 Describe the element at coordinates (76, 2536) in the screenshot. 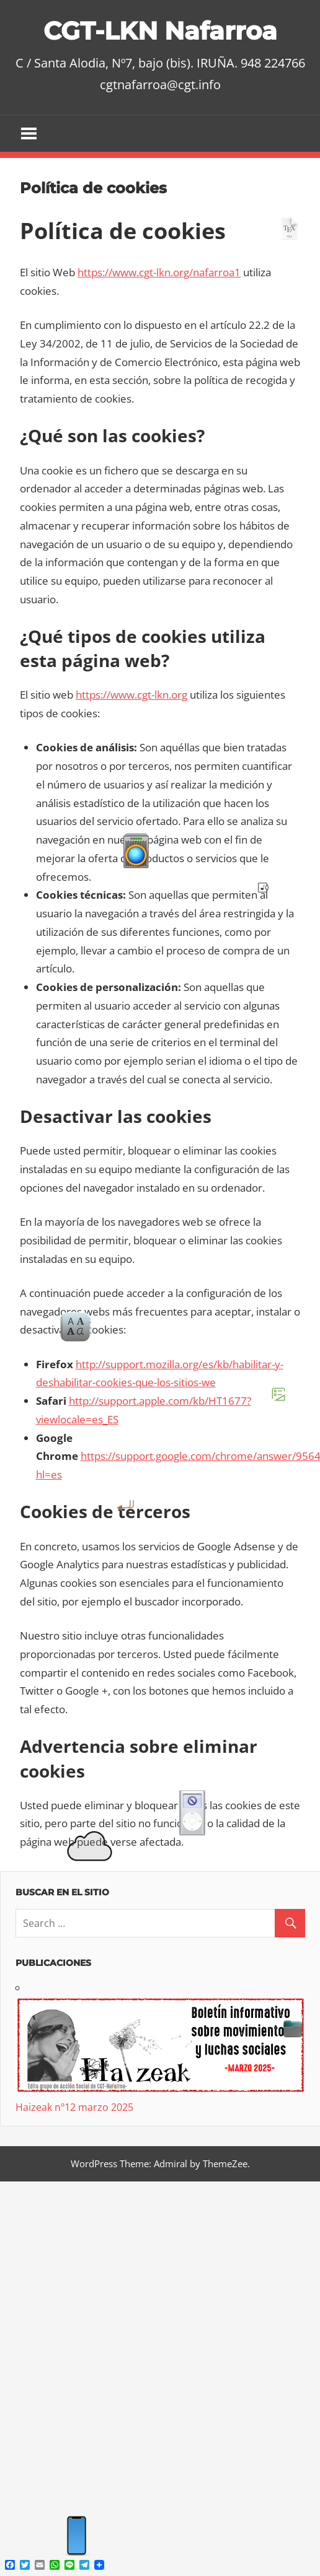

I see `iPhone 11 device icon` at that location.